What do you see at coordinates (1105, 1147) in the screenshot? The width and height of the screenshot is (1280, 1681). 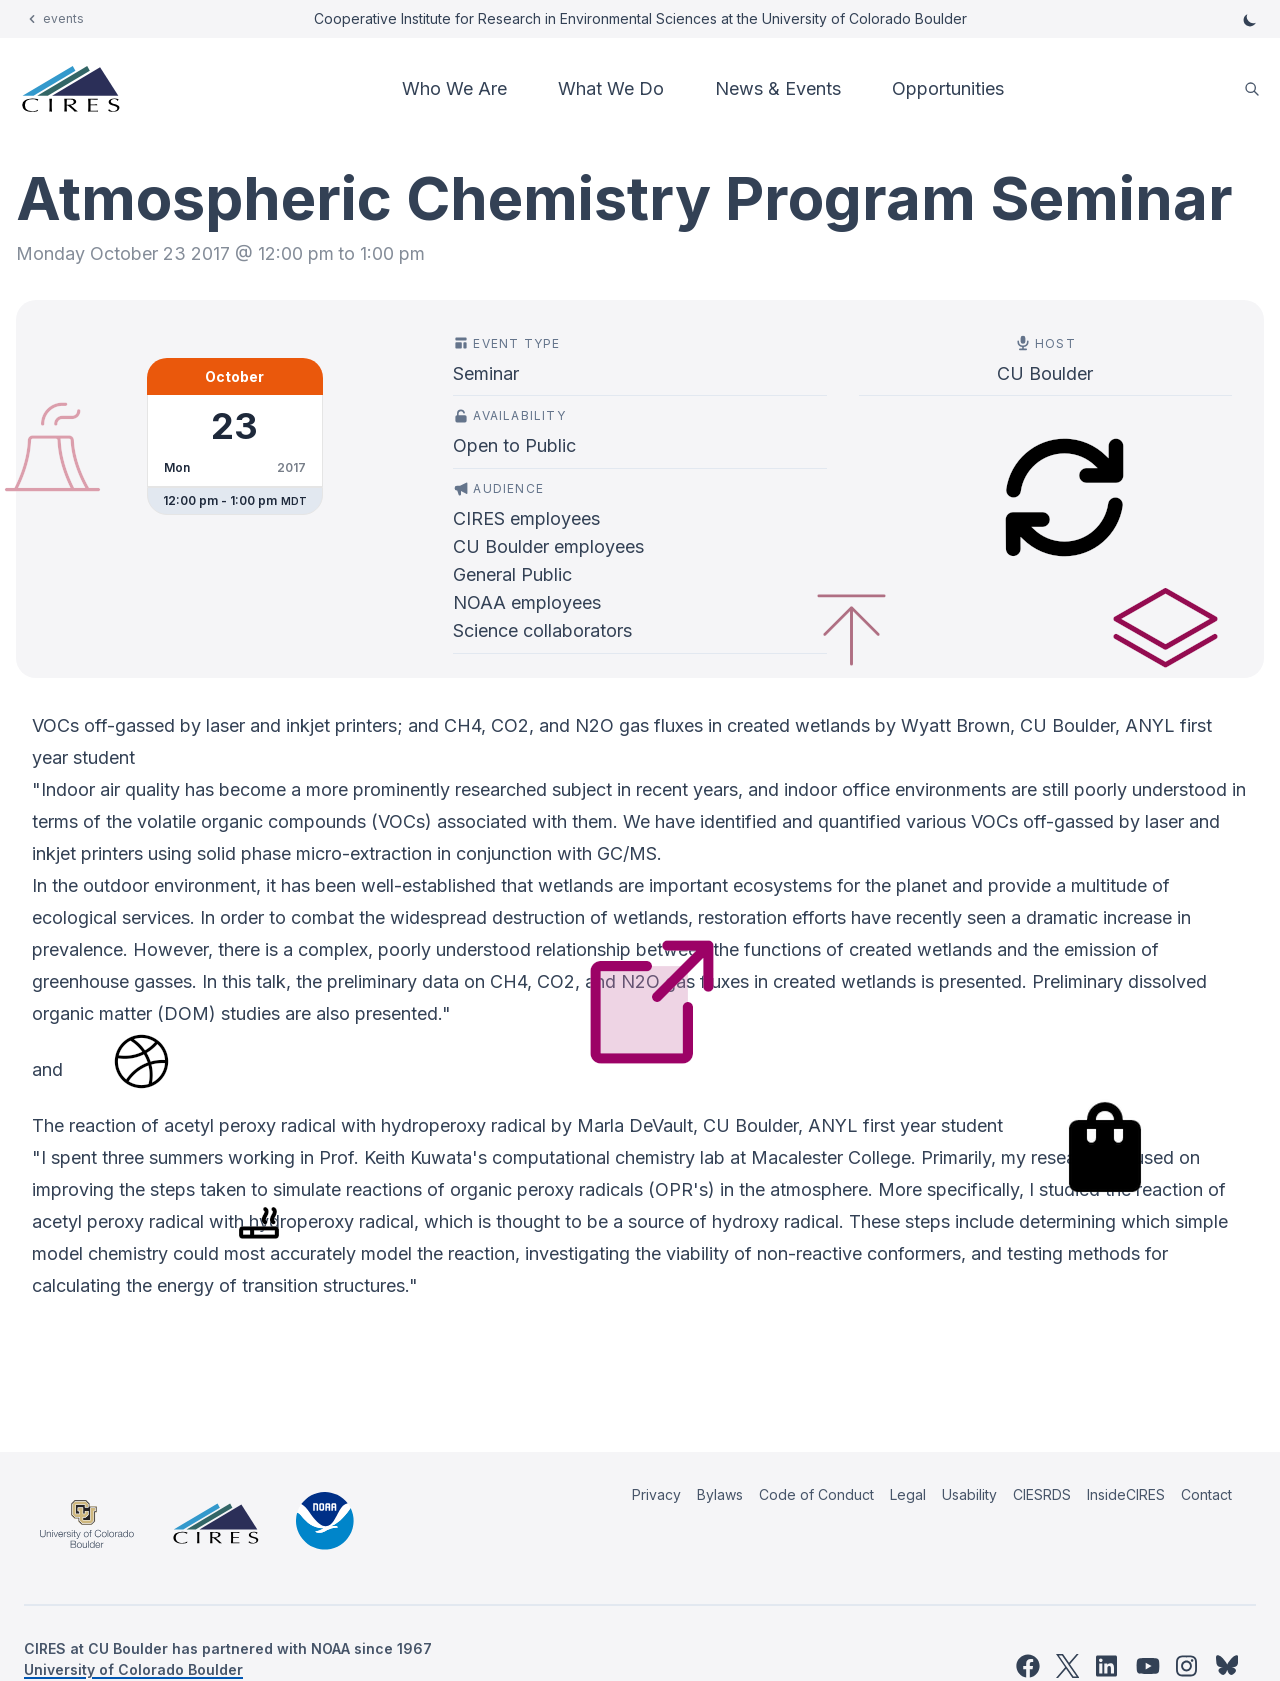 I see `view your shopping bag` at bounding box center [1105, 1147].